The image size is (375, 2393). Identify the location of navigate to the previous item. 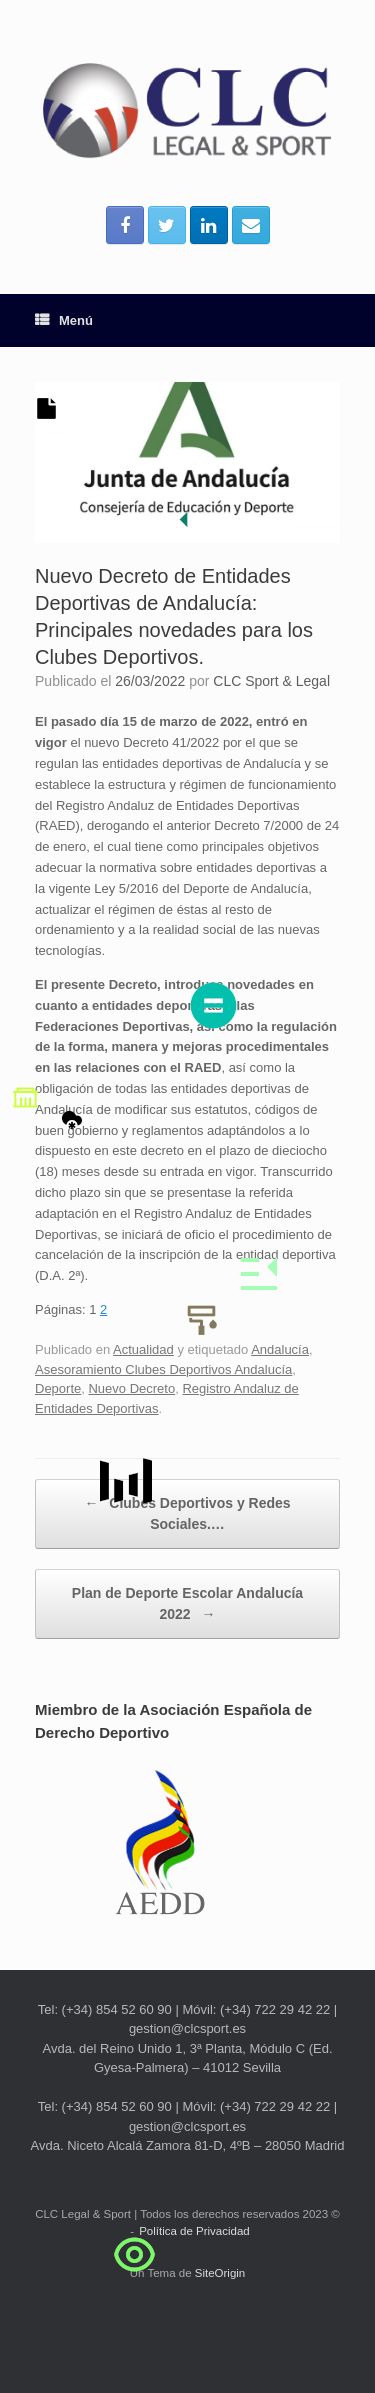
(185, 519).